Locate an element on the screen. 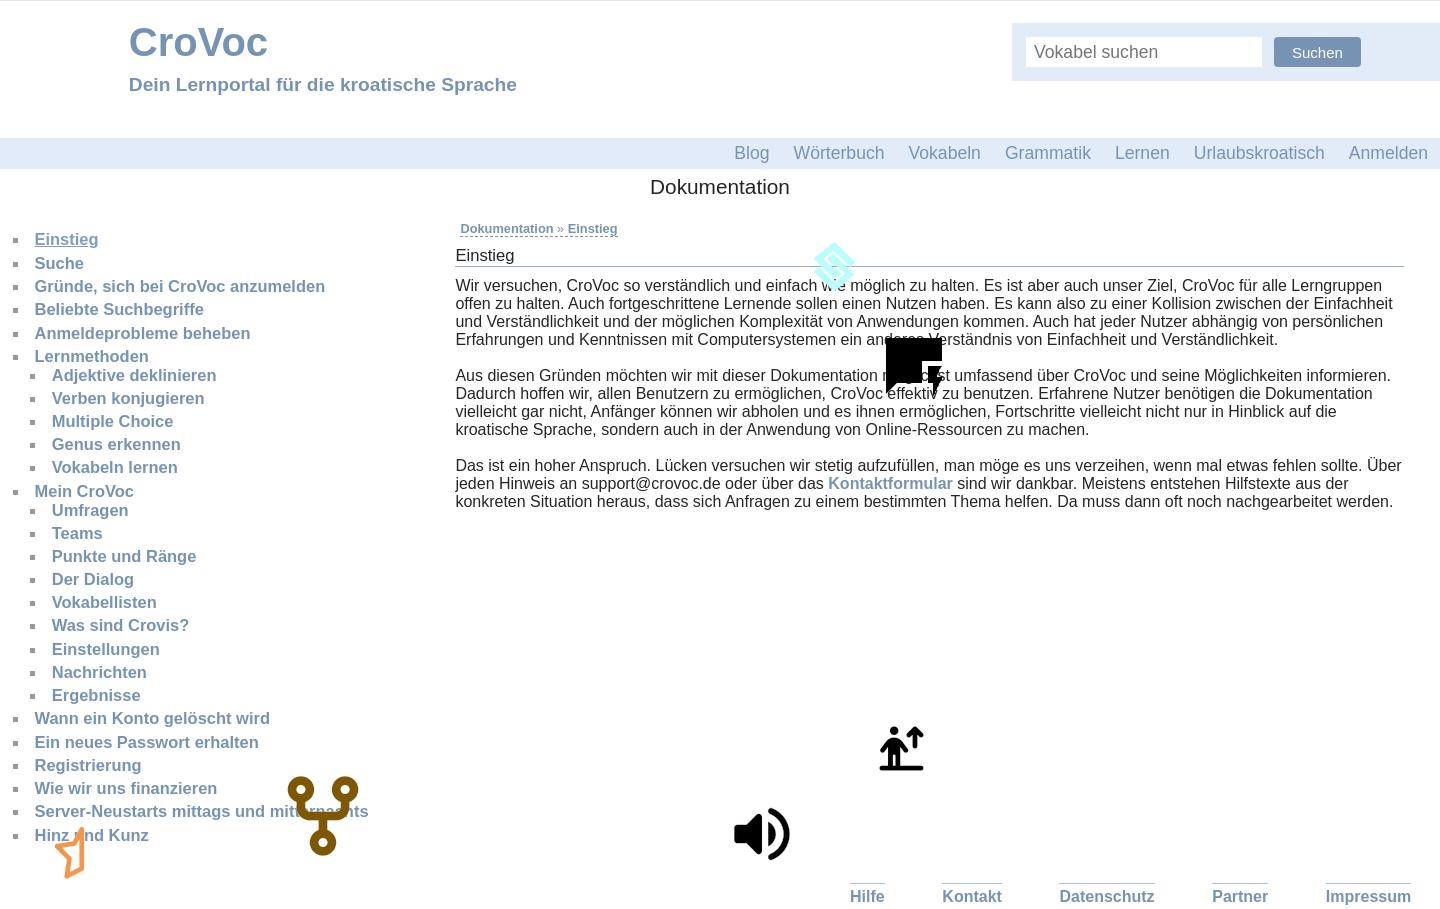 This screenshot has height=909, width=1440. fork a repository is located at coordinates (323, 816).